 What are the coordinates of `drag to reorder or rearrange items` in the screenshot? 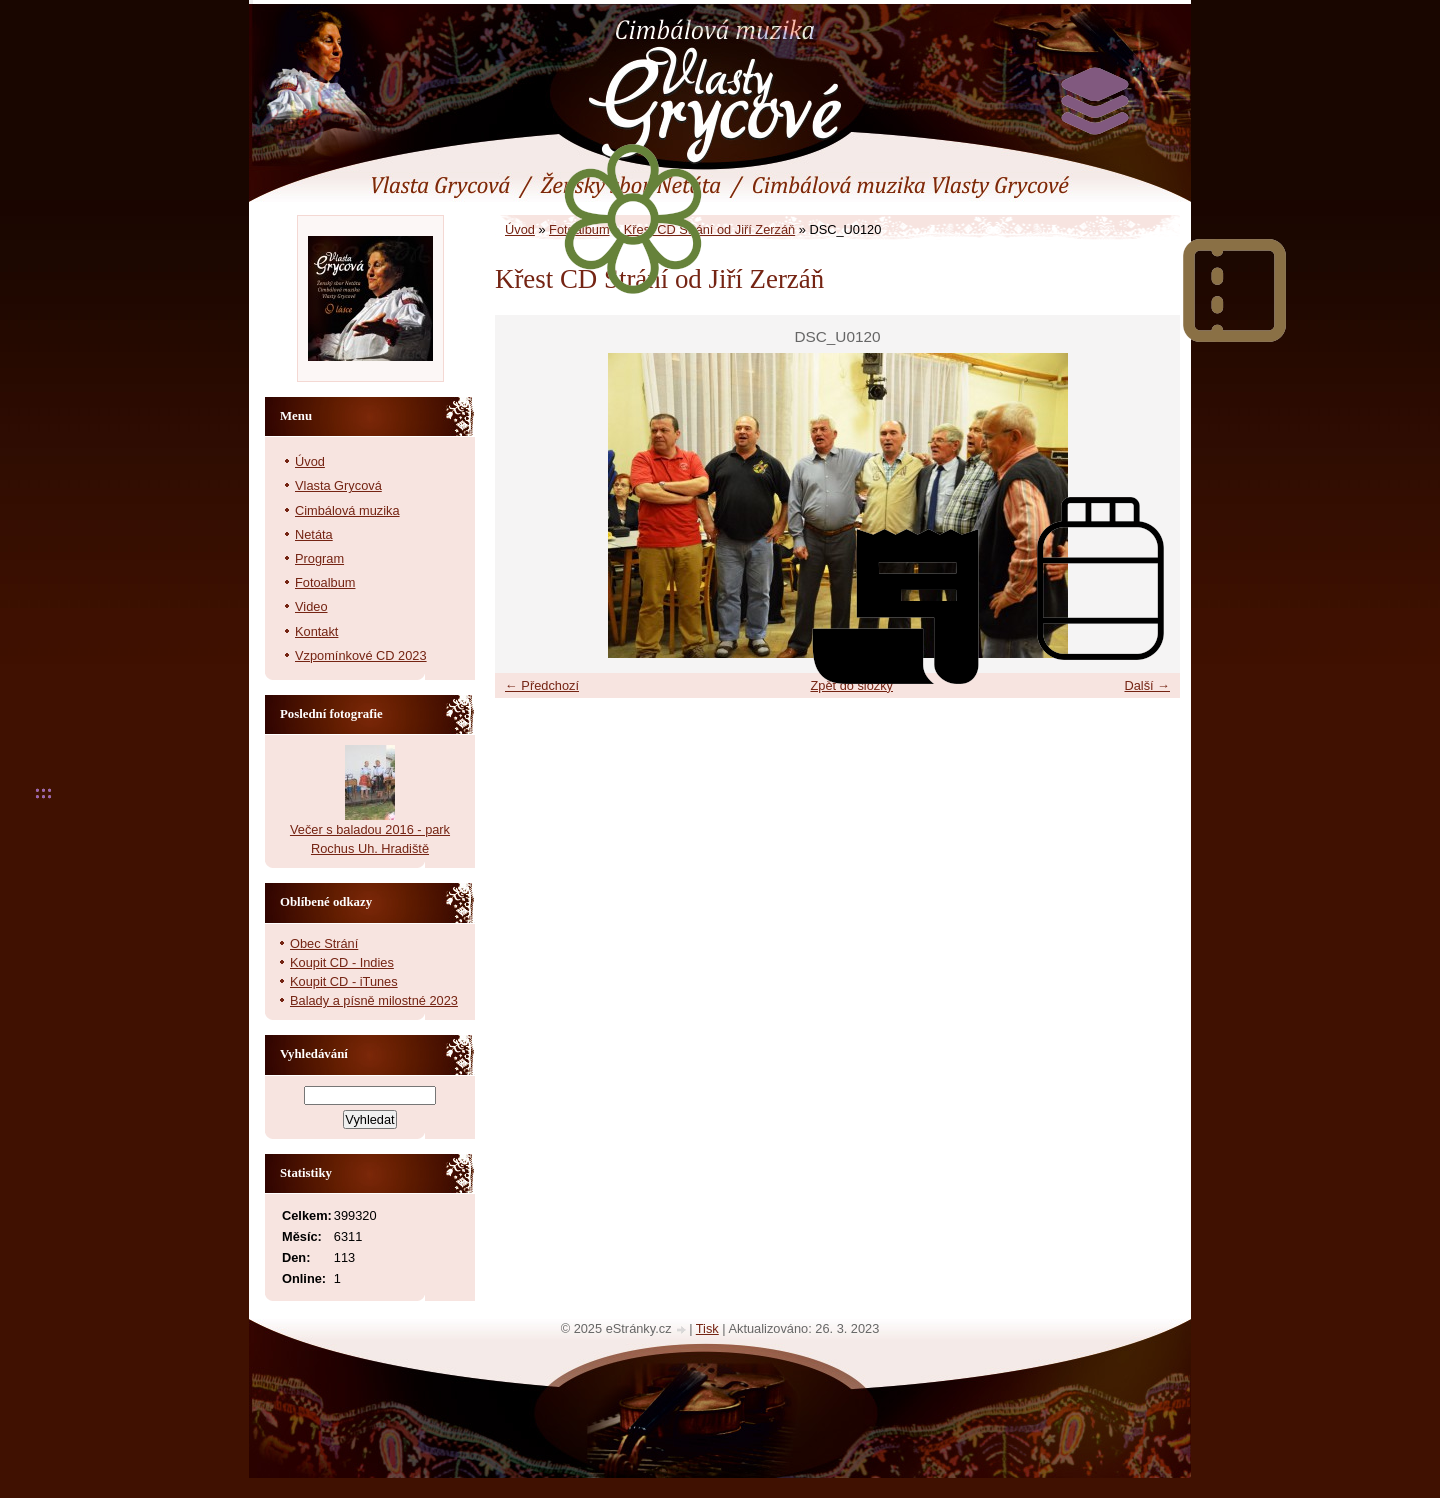 It's located at (43, 793).